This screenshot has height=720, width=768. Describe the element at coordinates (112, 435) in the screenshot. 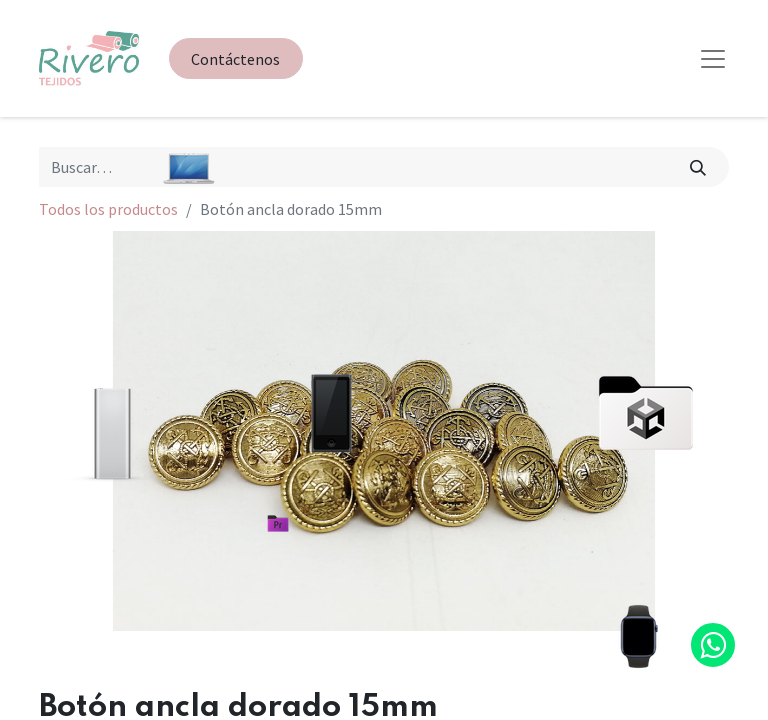

I see `iPod nano device connected` at that location.